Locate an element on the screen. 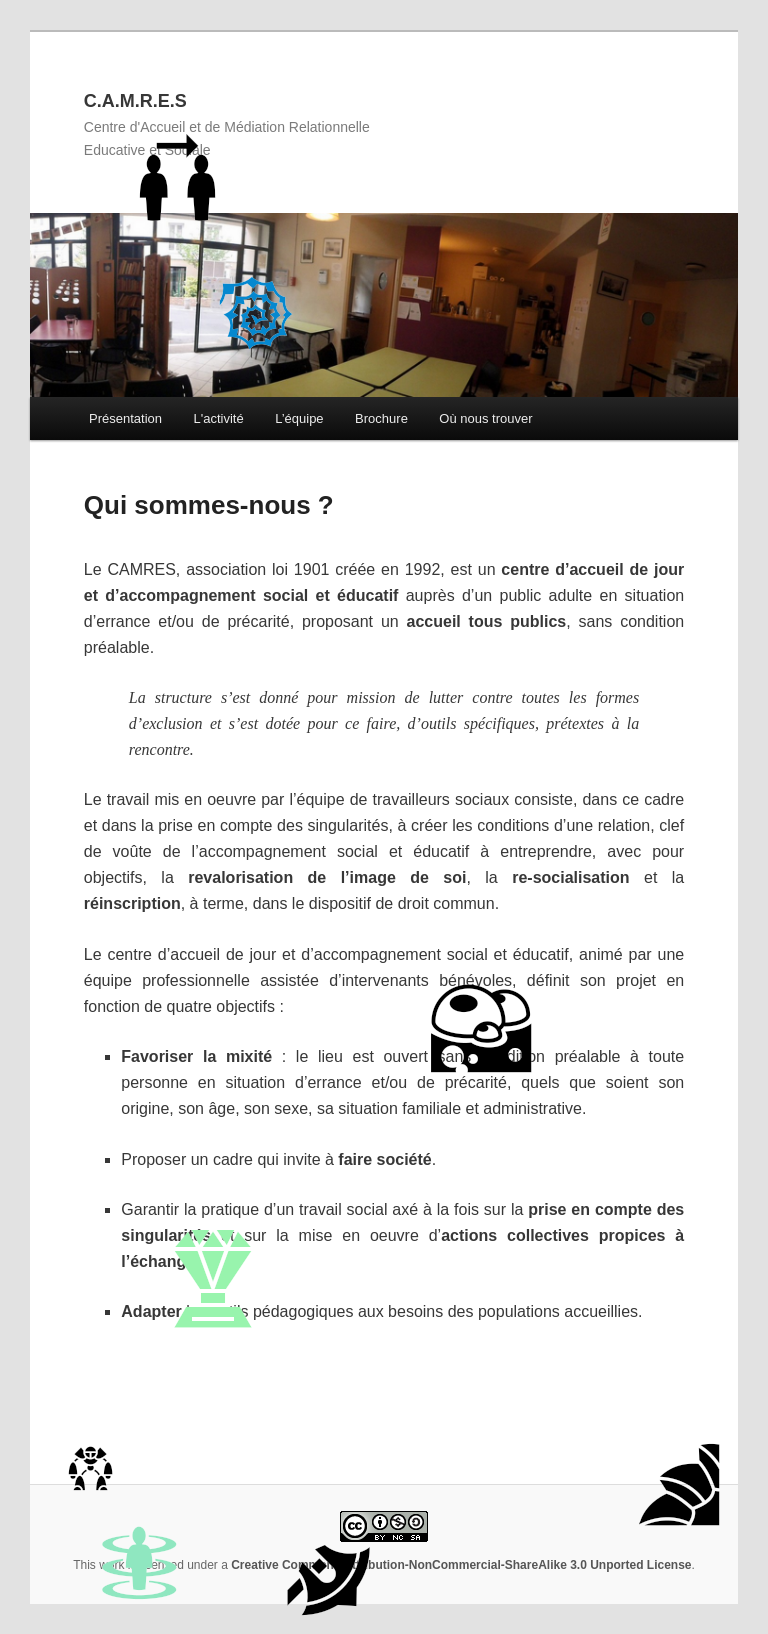  represents a trap or hazard in gameplay is located at coordinates (256, 313).